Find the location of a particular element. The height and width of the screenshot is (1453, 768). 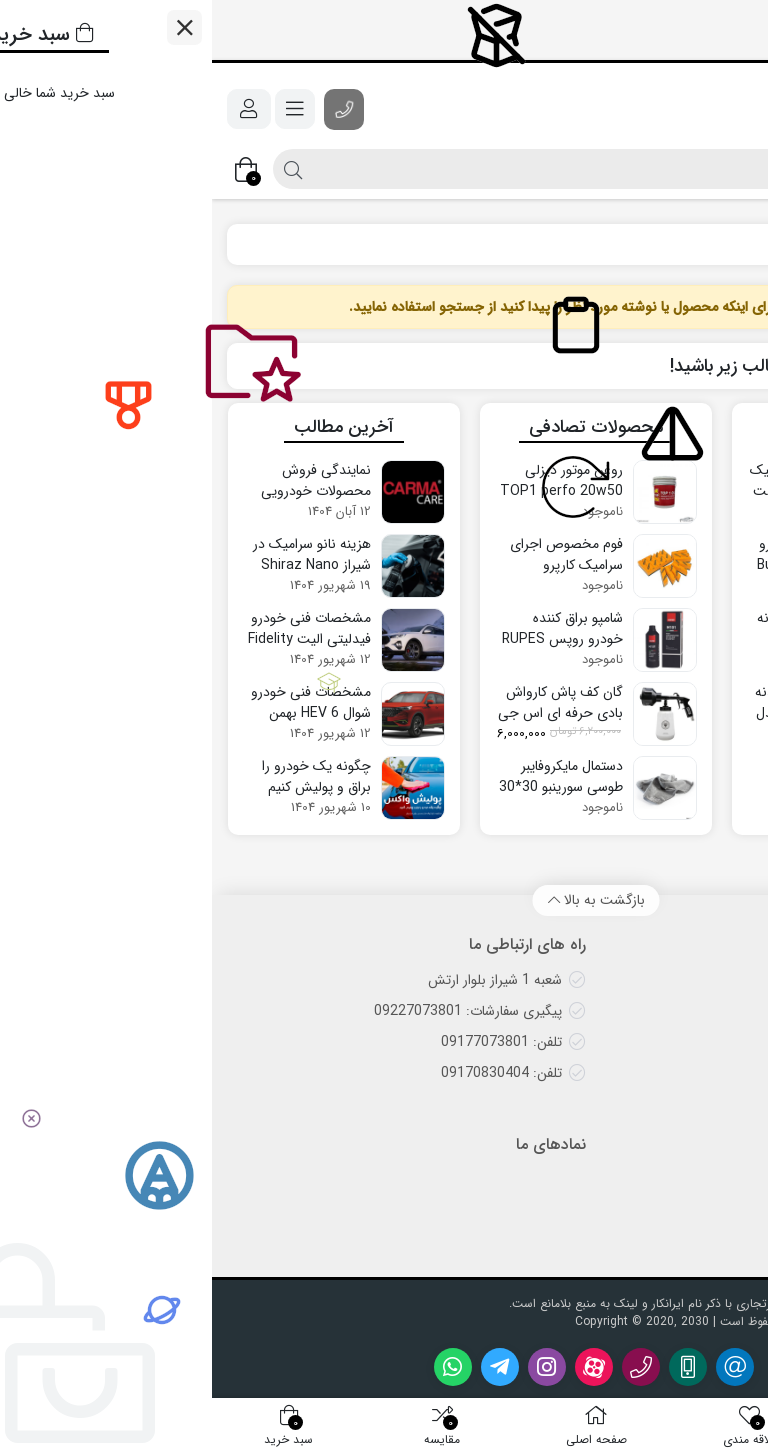

disable 3D object rendering is located at coordinates (496, 35).